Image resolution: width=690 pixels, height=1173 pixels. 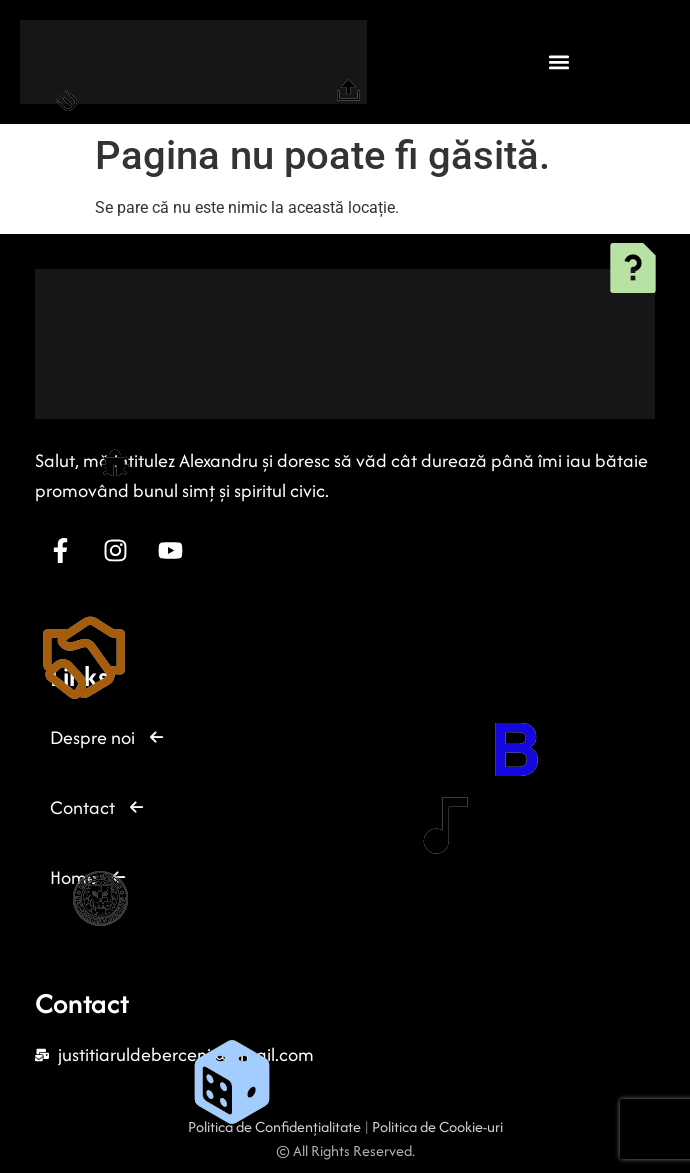 What do you see at coordinates (100, 898) in the screenshot?
I see `new japan pro-wrestling official logo` at bounding box center [100, 898].